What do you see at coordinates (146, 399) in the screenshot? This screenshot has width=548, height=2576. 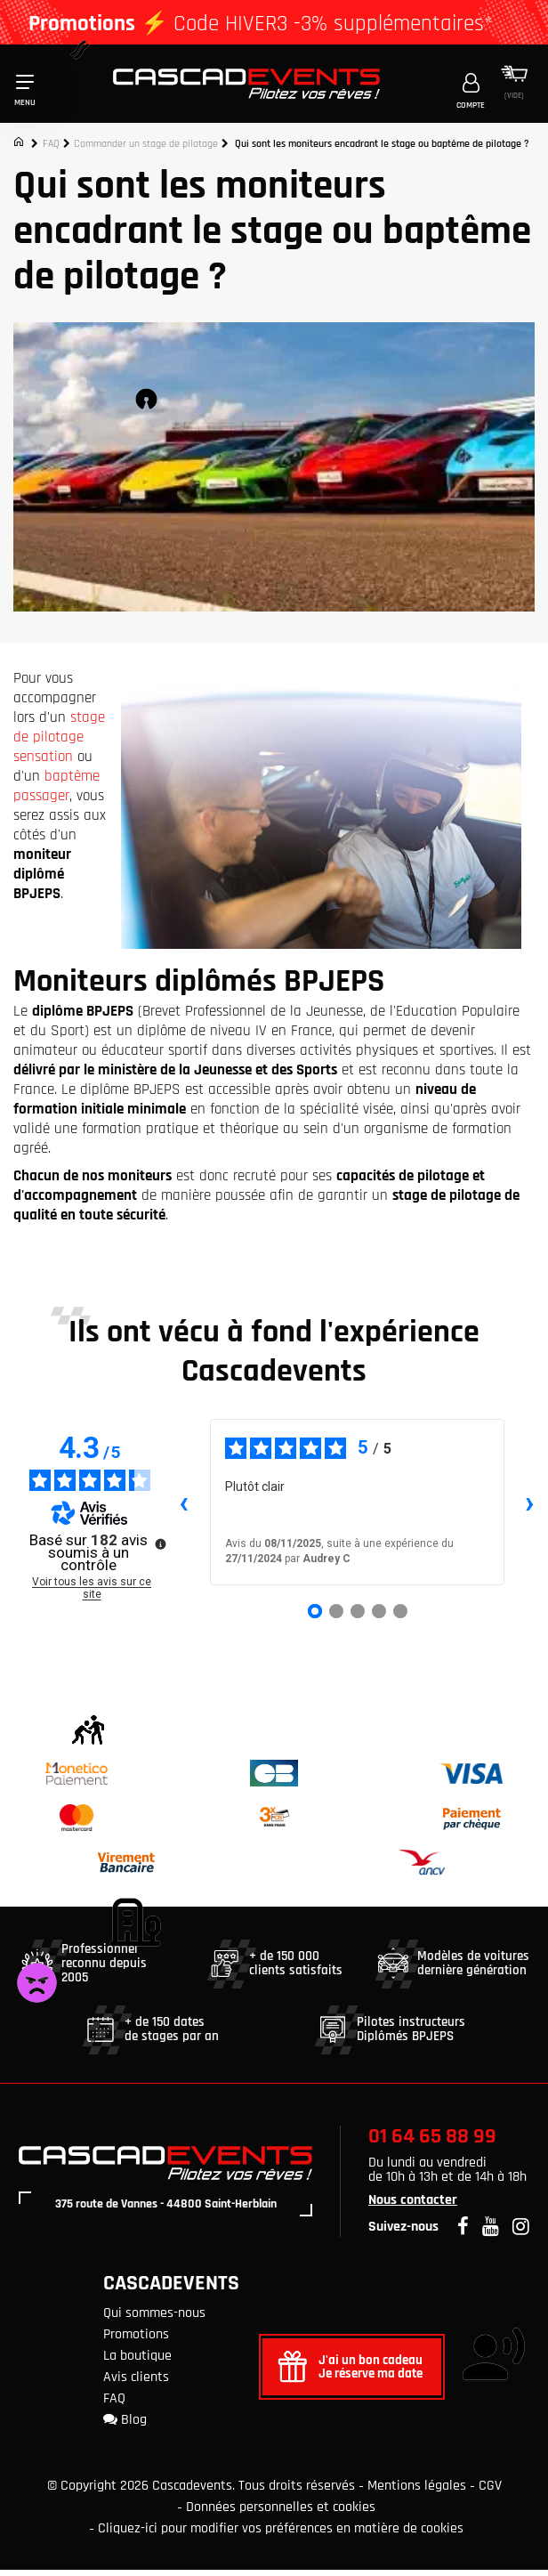 I see `indicates open source software or project` at bounding box center [146, 399].